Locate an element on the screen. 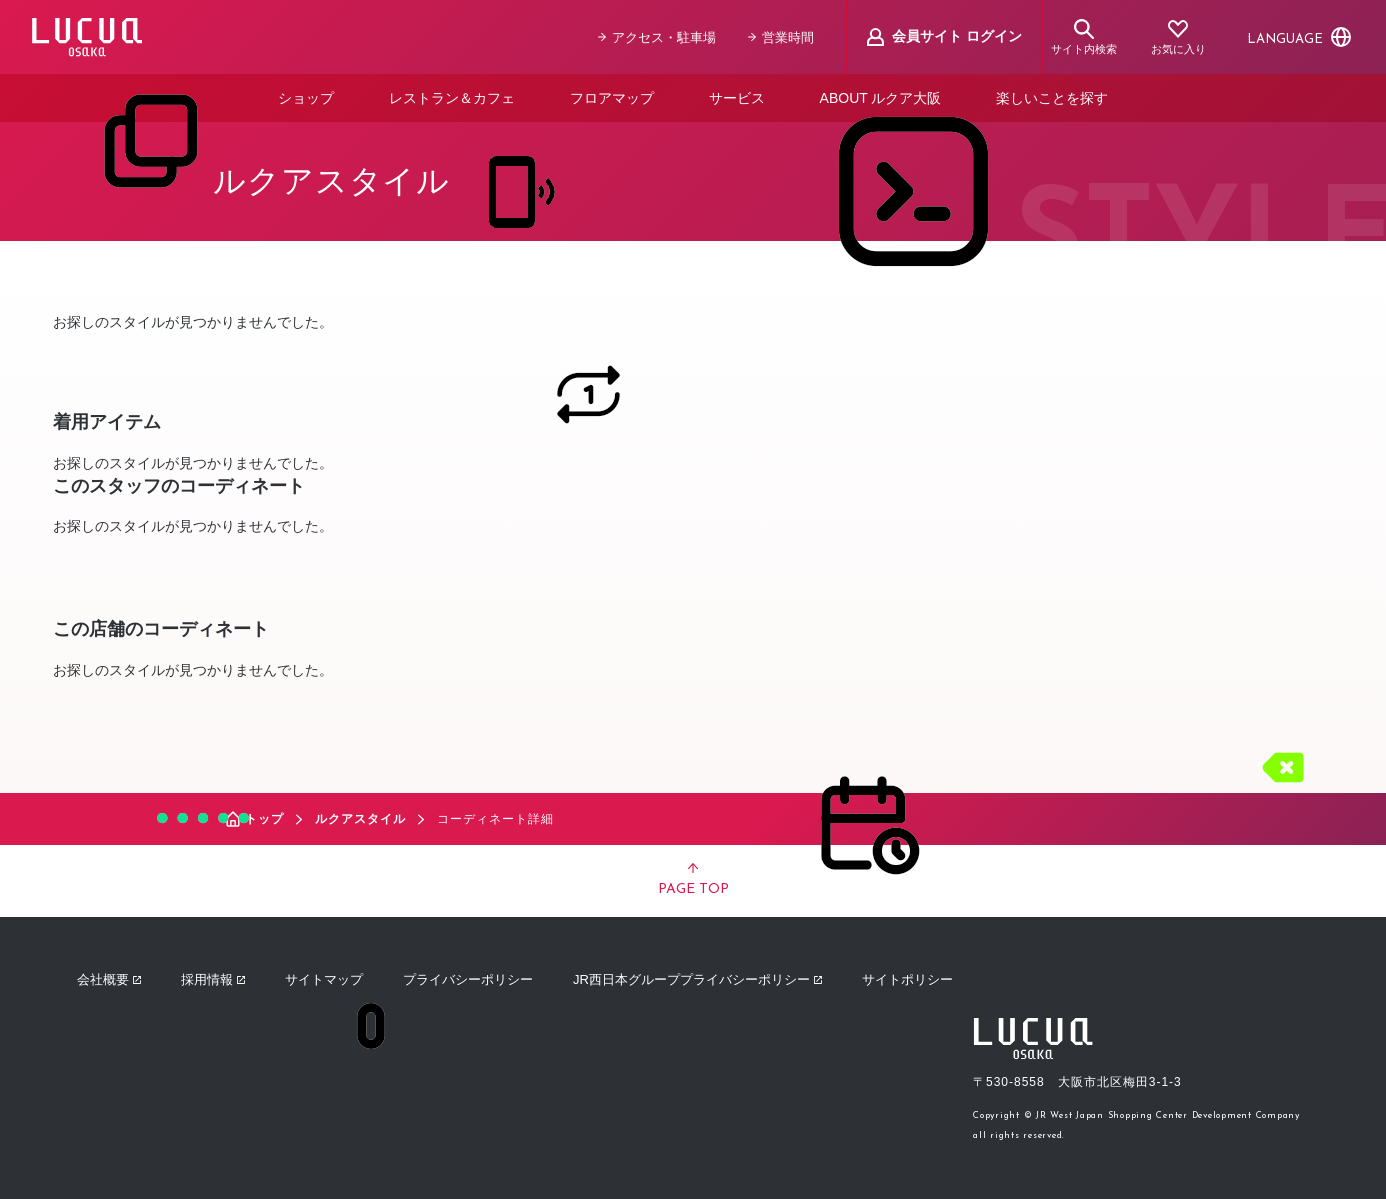 The height and width of the screenshot is (1199, 1386). indicates a lowercase letter "o" for text formatting is located at coordinates (371, 1026).